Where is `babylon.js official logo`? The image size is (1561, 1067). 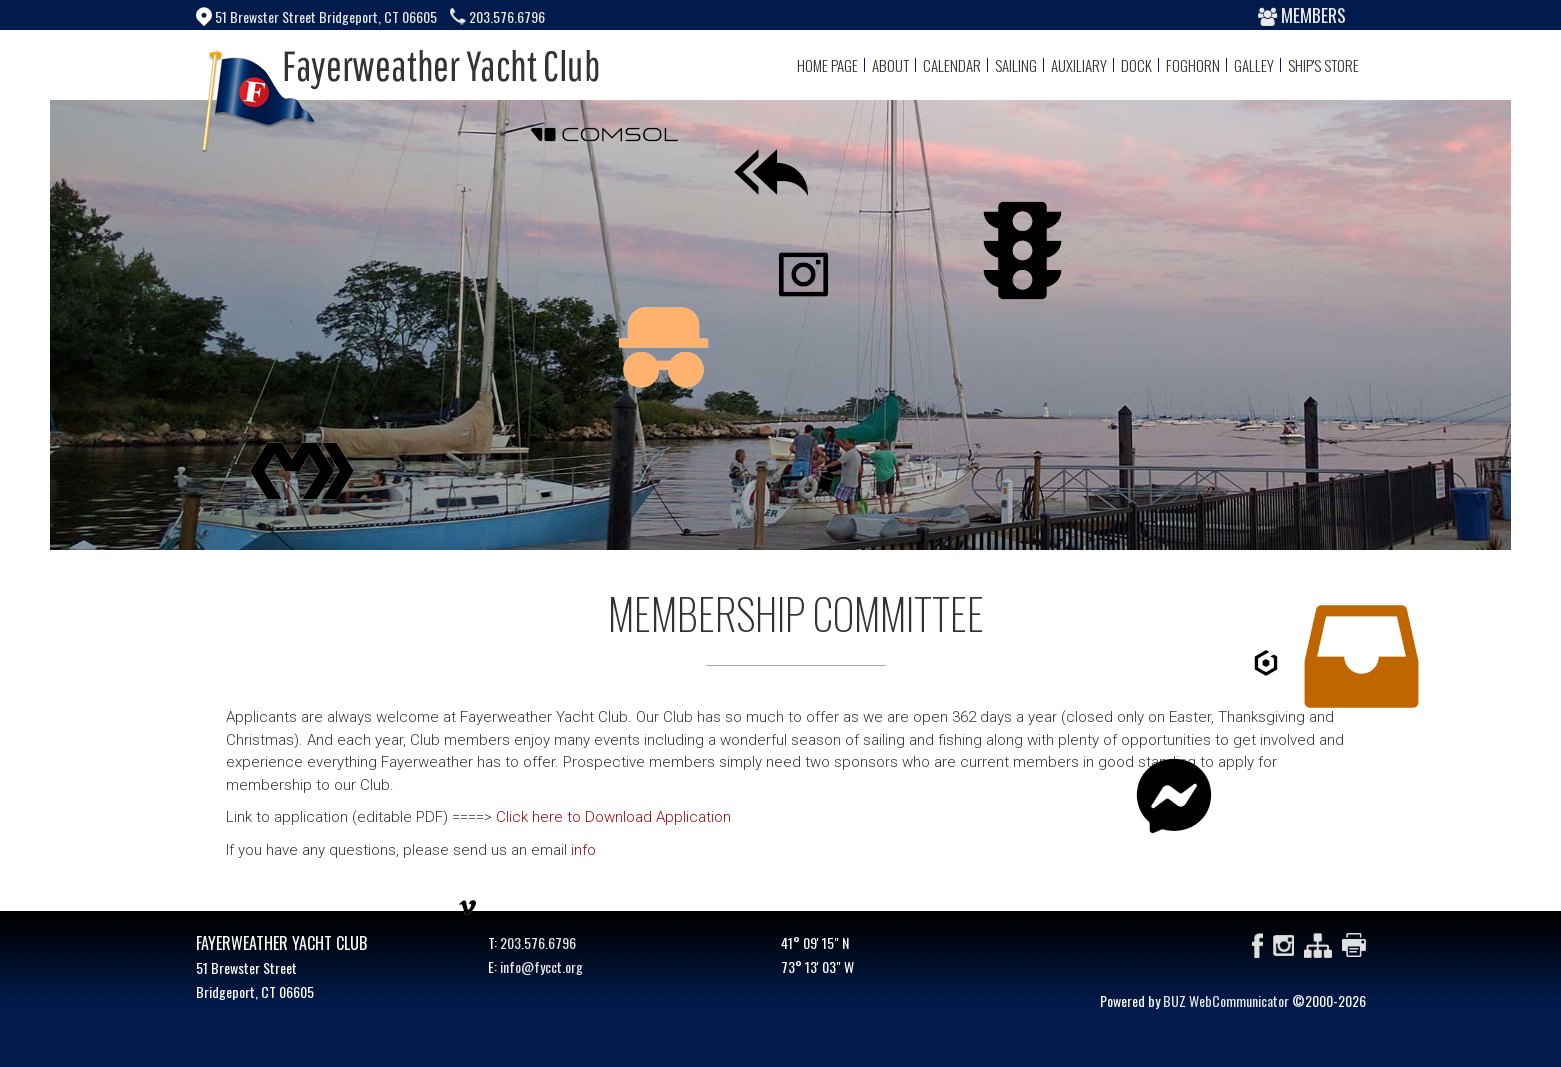
babylon.js official logo is located at coordinates (1266, 663).